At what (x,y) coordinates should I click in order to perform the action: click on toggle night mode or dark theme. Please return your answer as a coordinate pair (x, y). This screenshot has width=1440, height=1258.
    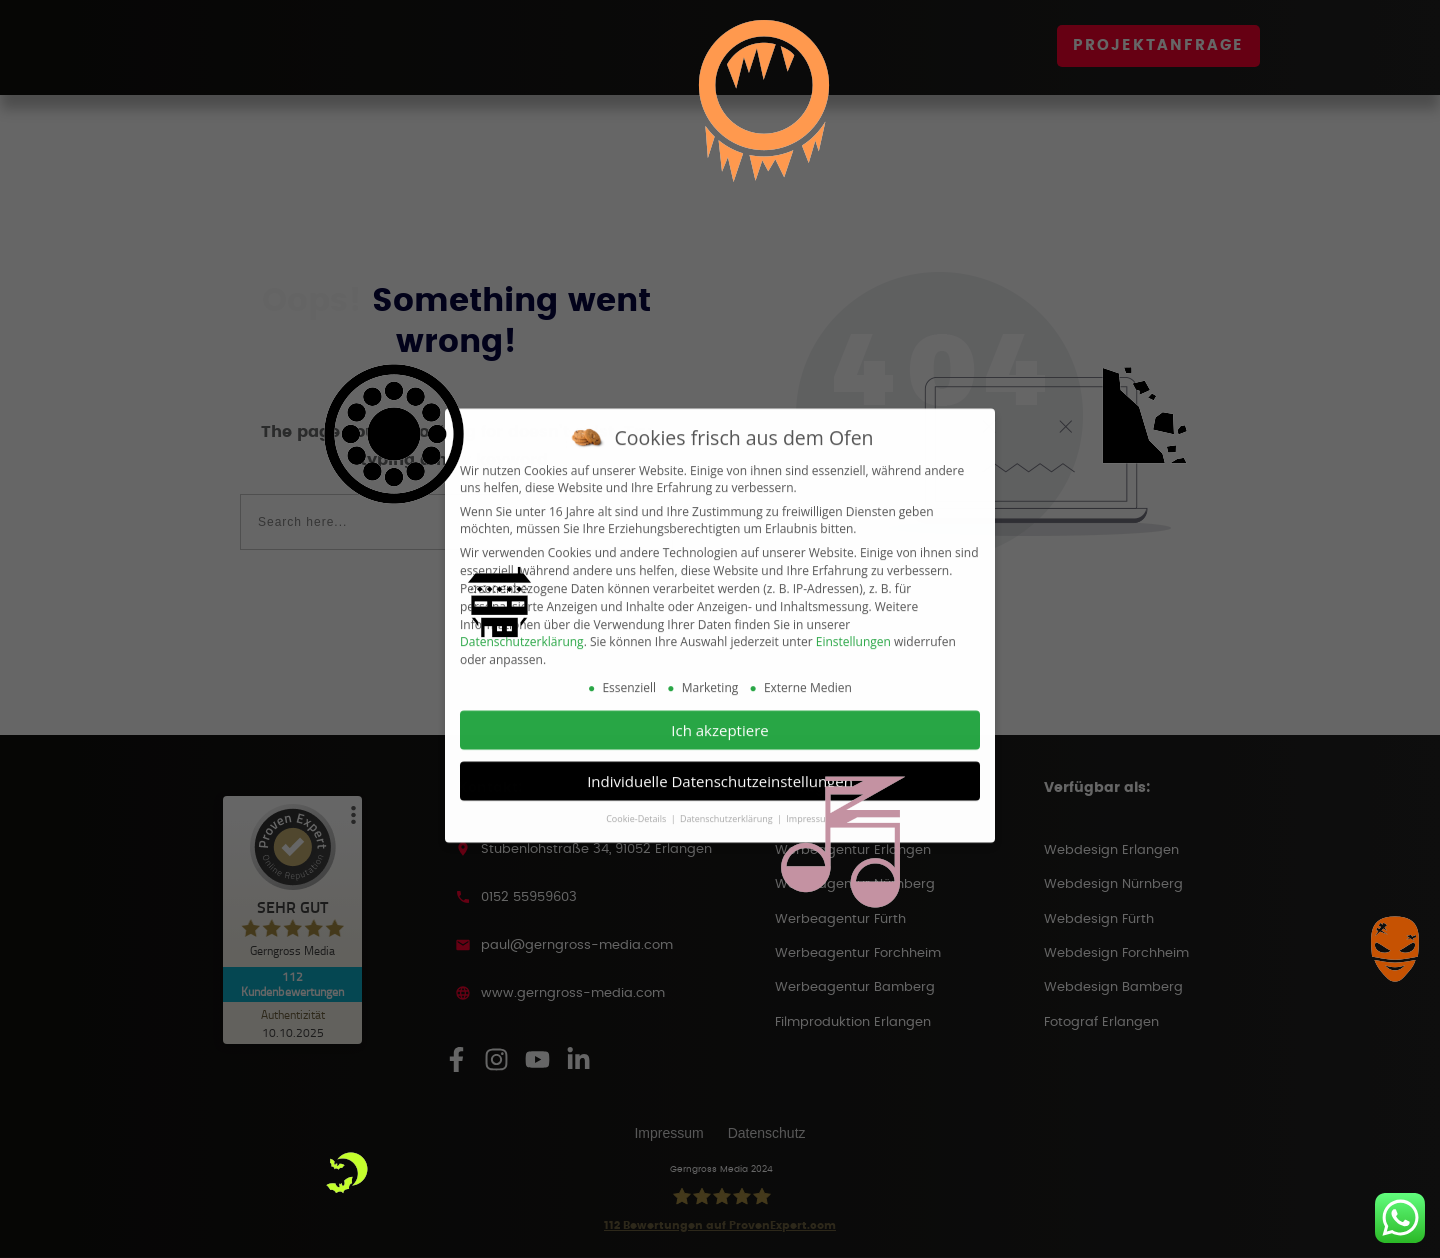
    Looking at the image, I should click on (347, 1173).